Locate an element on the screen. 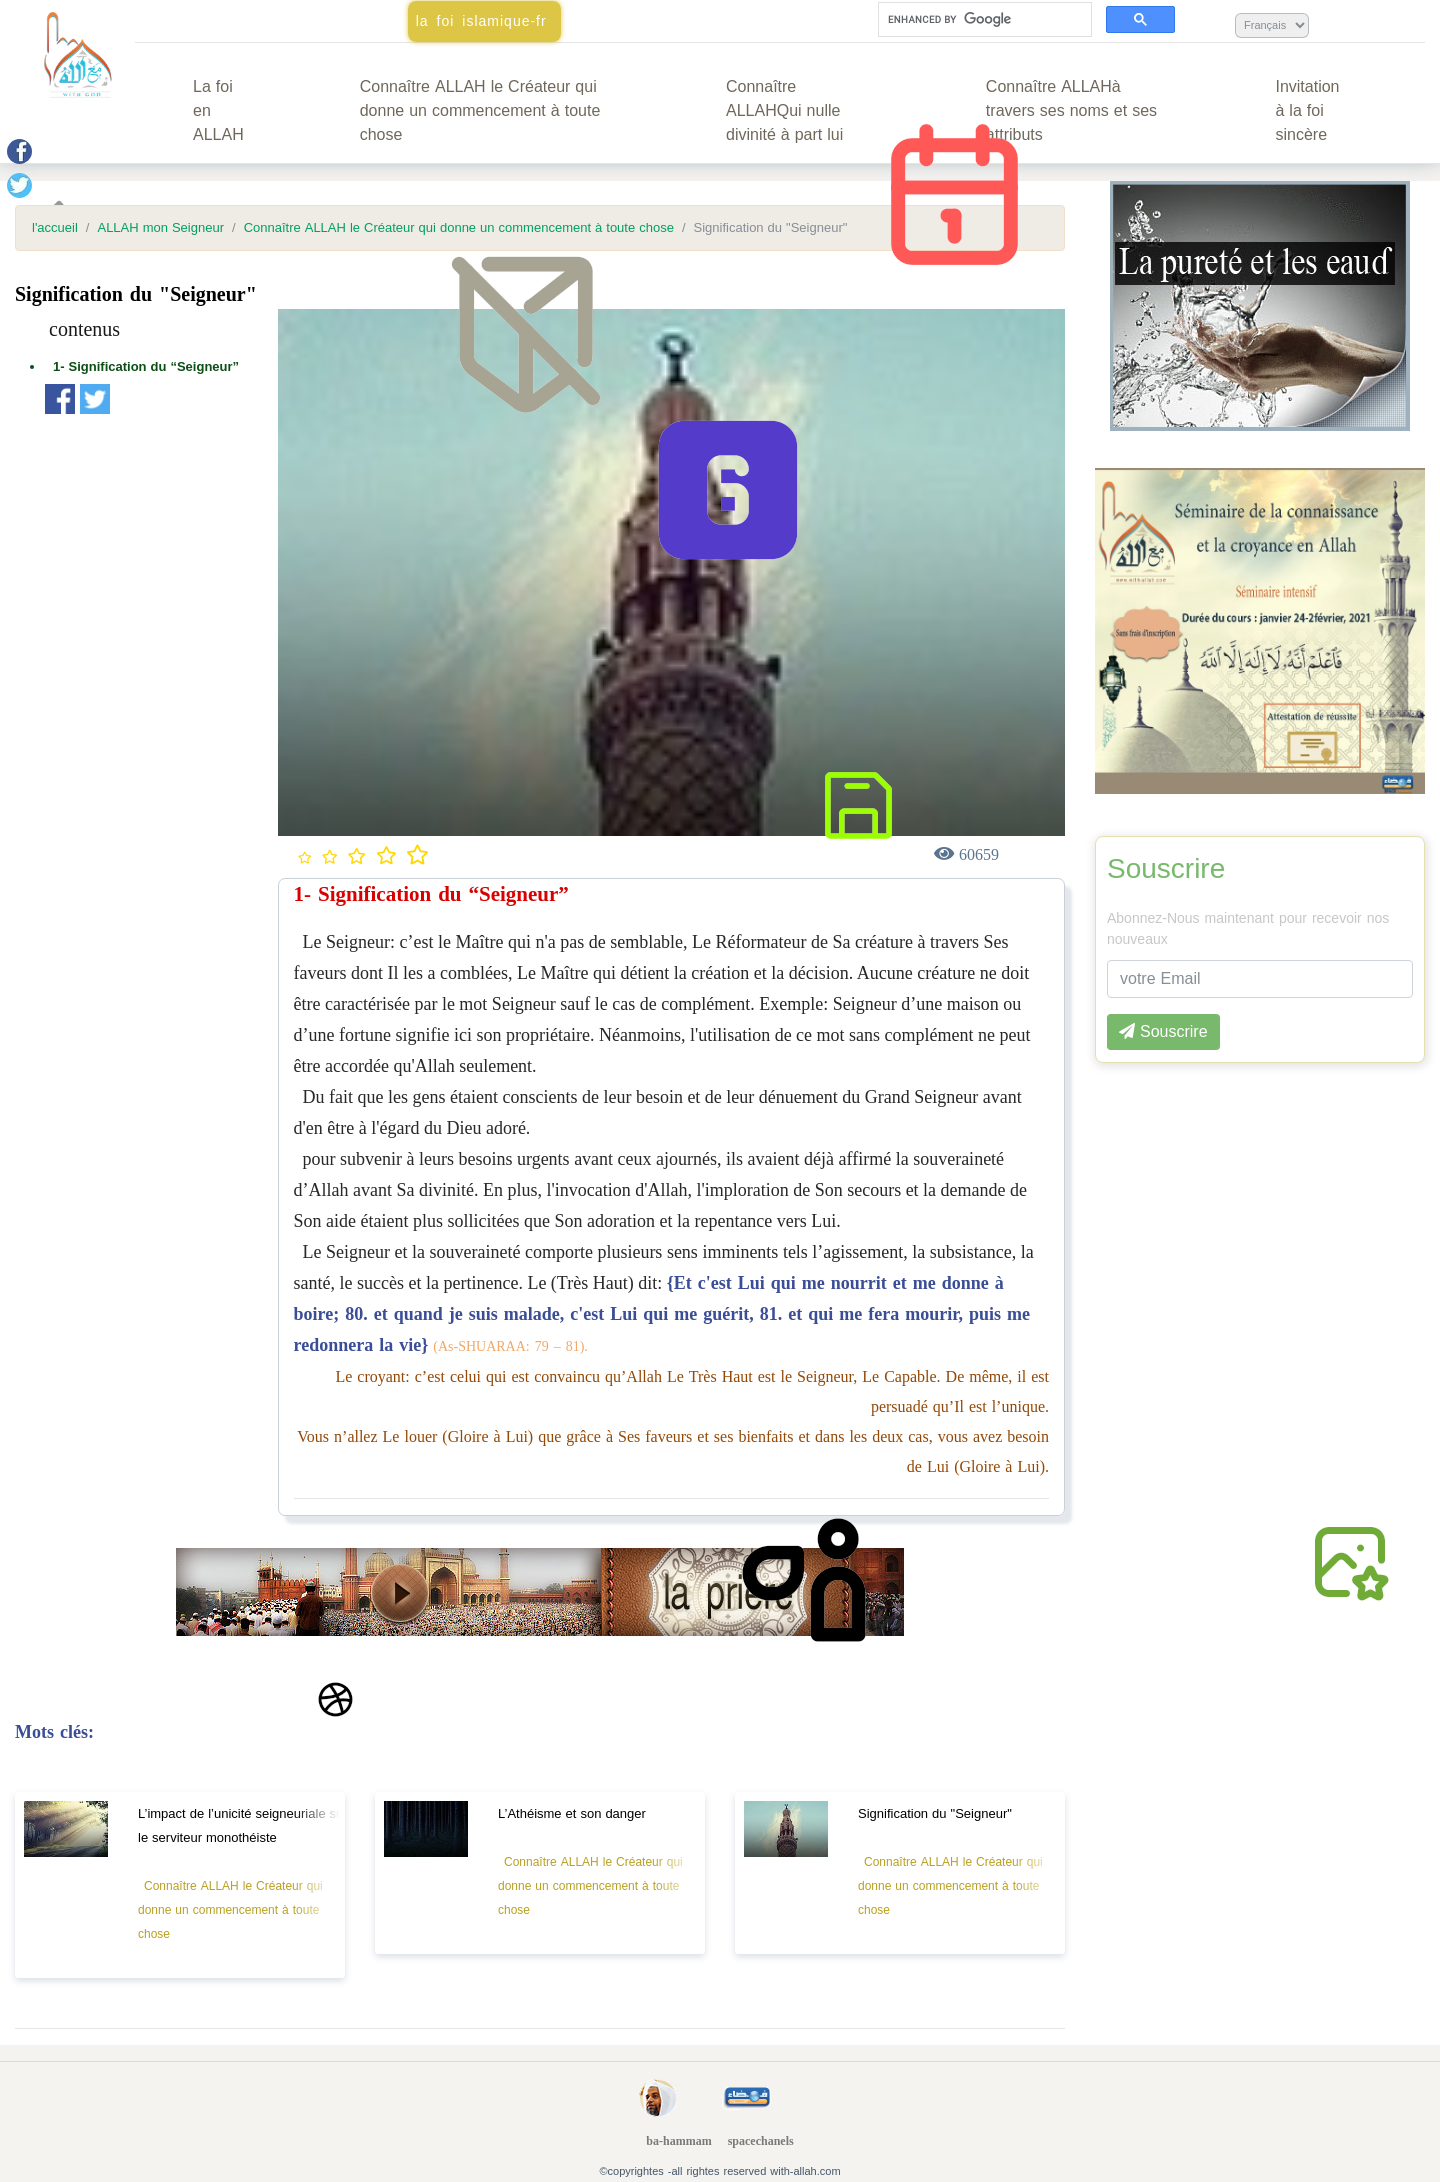 The height and width of the screenshot is (2182, 1440). view or open the calendar is located at coordinates (954, 194).